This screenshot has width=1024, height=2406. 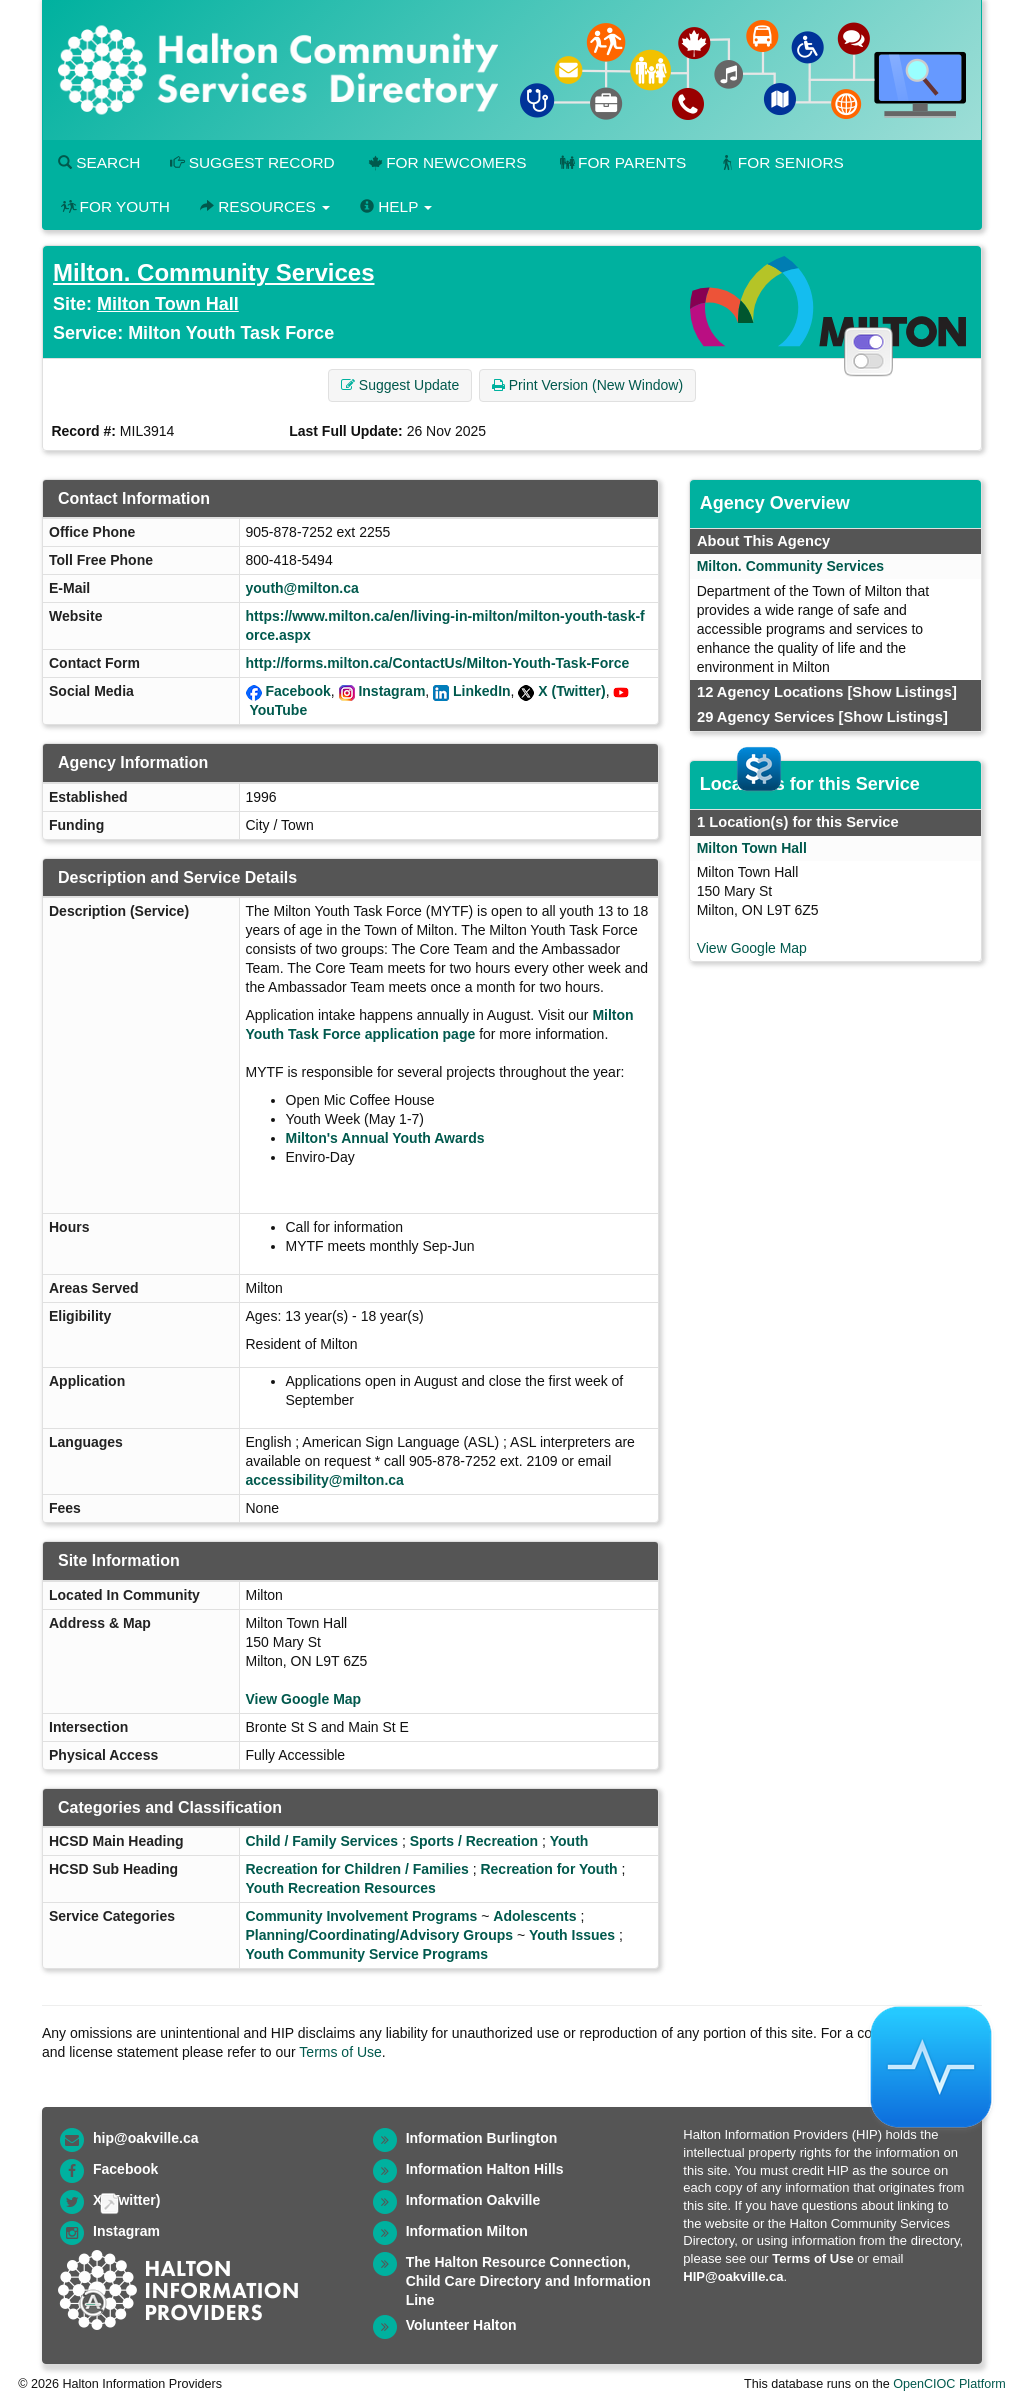 I want to click on a makefile or build configuration file, so click(x=109, y=2203).